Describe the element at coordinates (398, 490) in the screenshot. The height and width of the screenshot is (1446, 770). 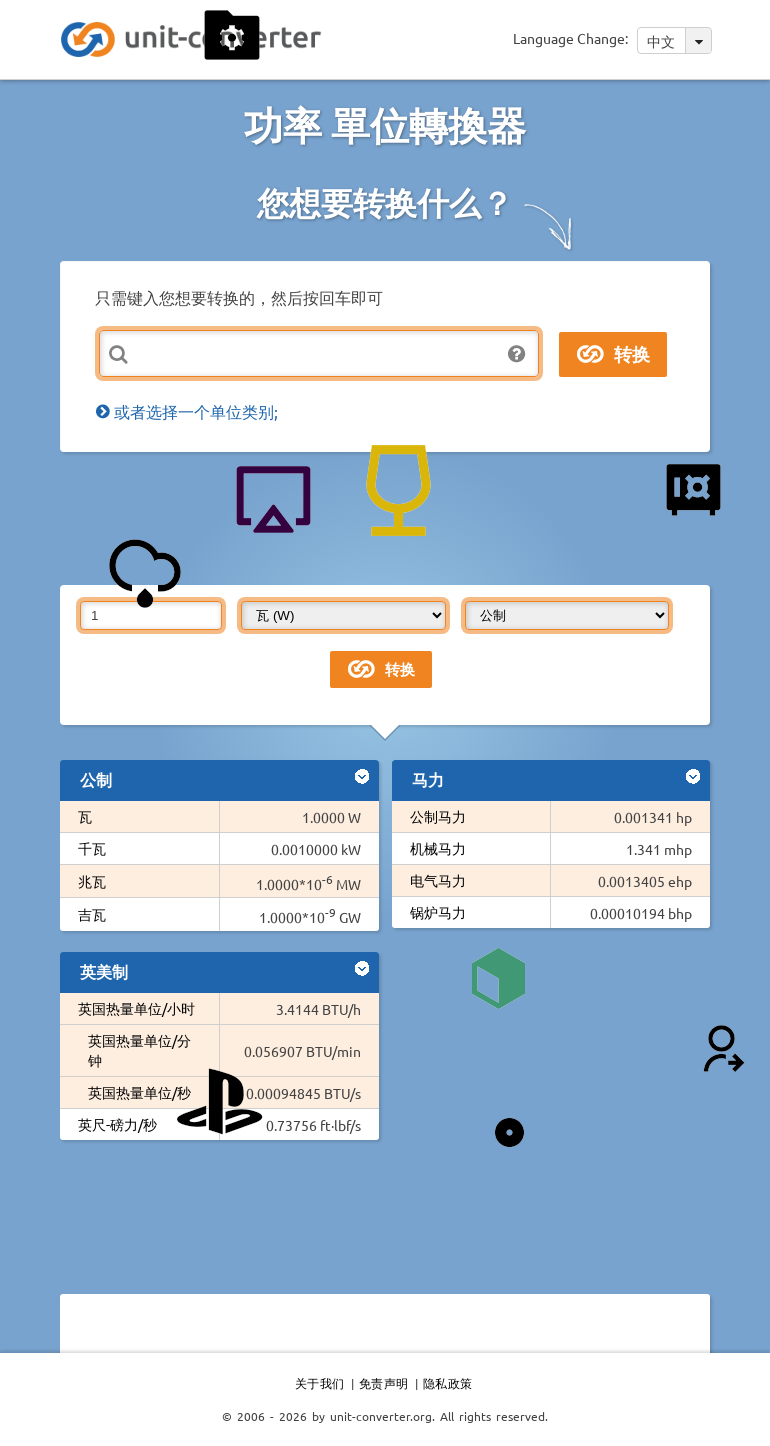
I see `browse wine or beverage menu` at that location.